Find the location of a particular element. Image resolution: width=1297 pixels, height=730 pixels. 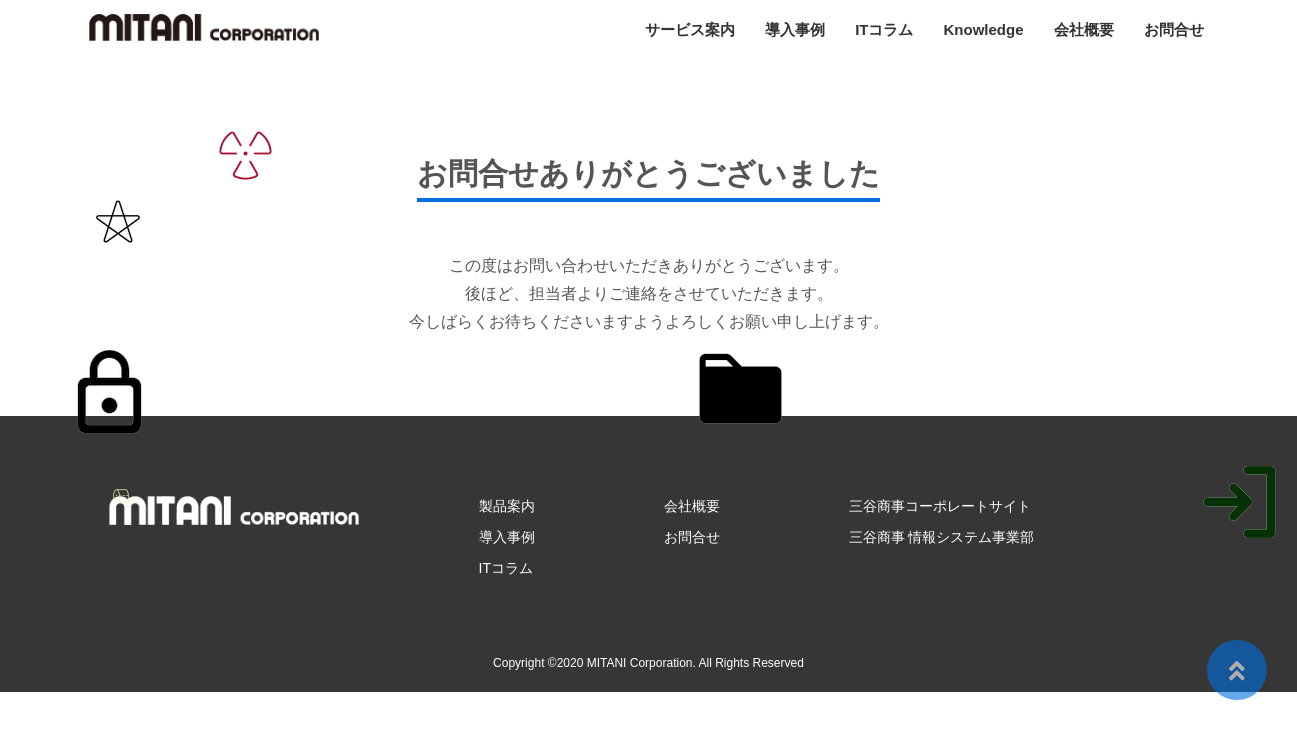

open file folder is located at coordinates (740, 388).